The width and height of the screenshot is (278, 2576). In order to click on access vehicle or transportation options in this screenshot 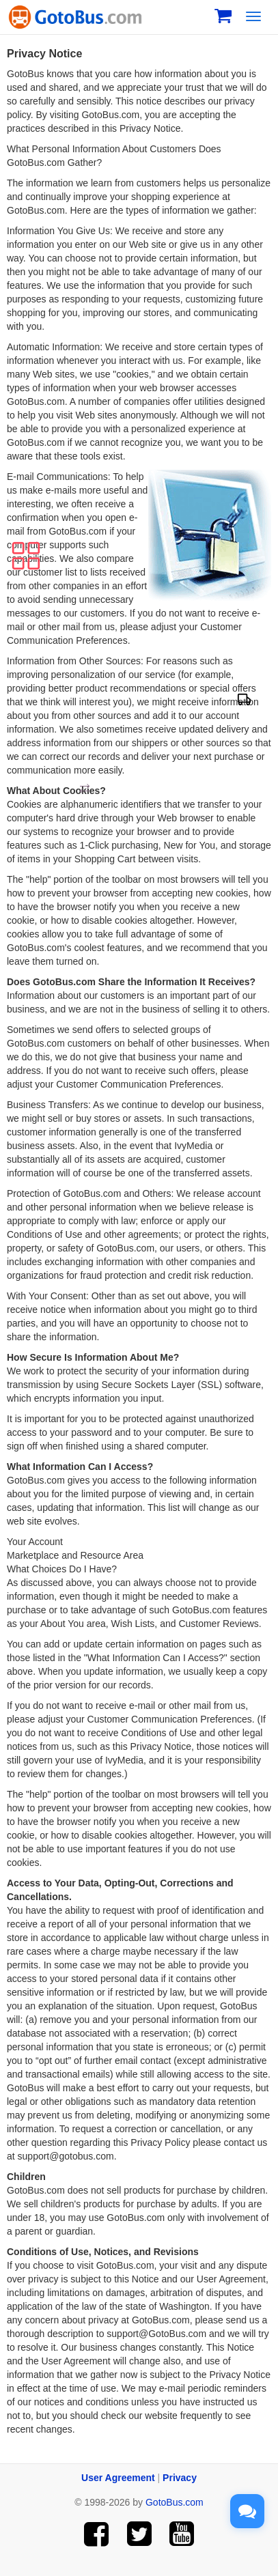, I will do `click(244, 699)`.